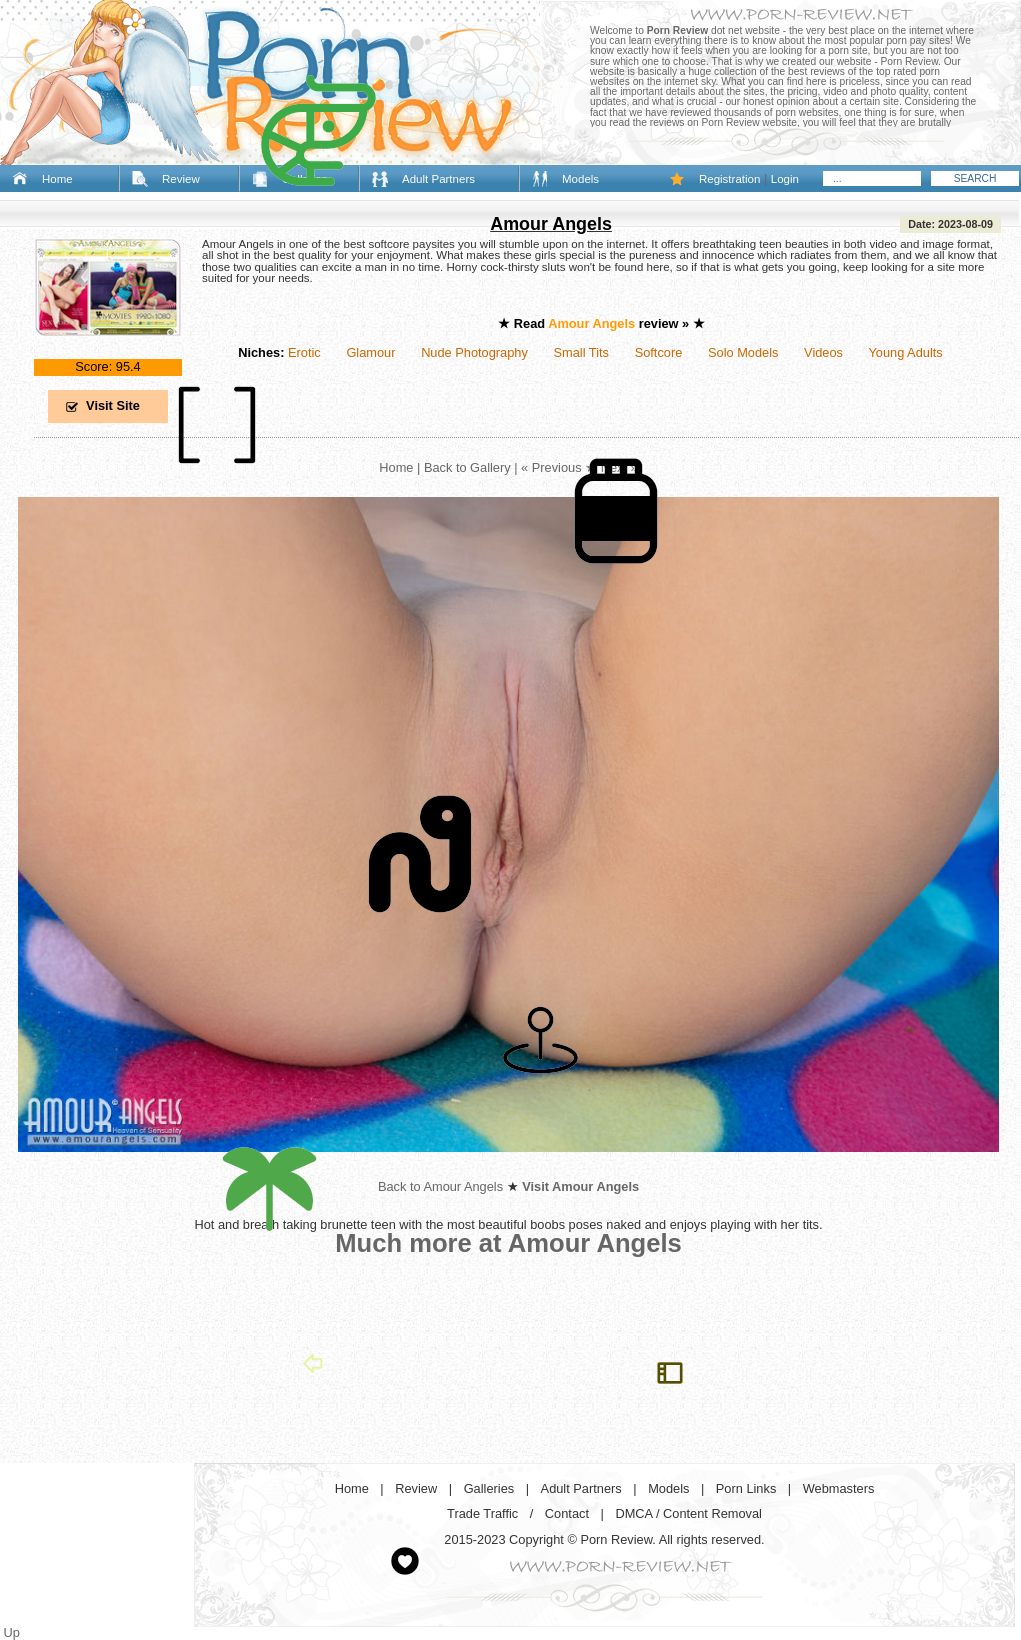  I want to click on insert or edit code brackets, so click(217, 425).